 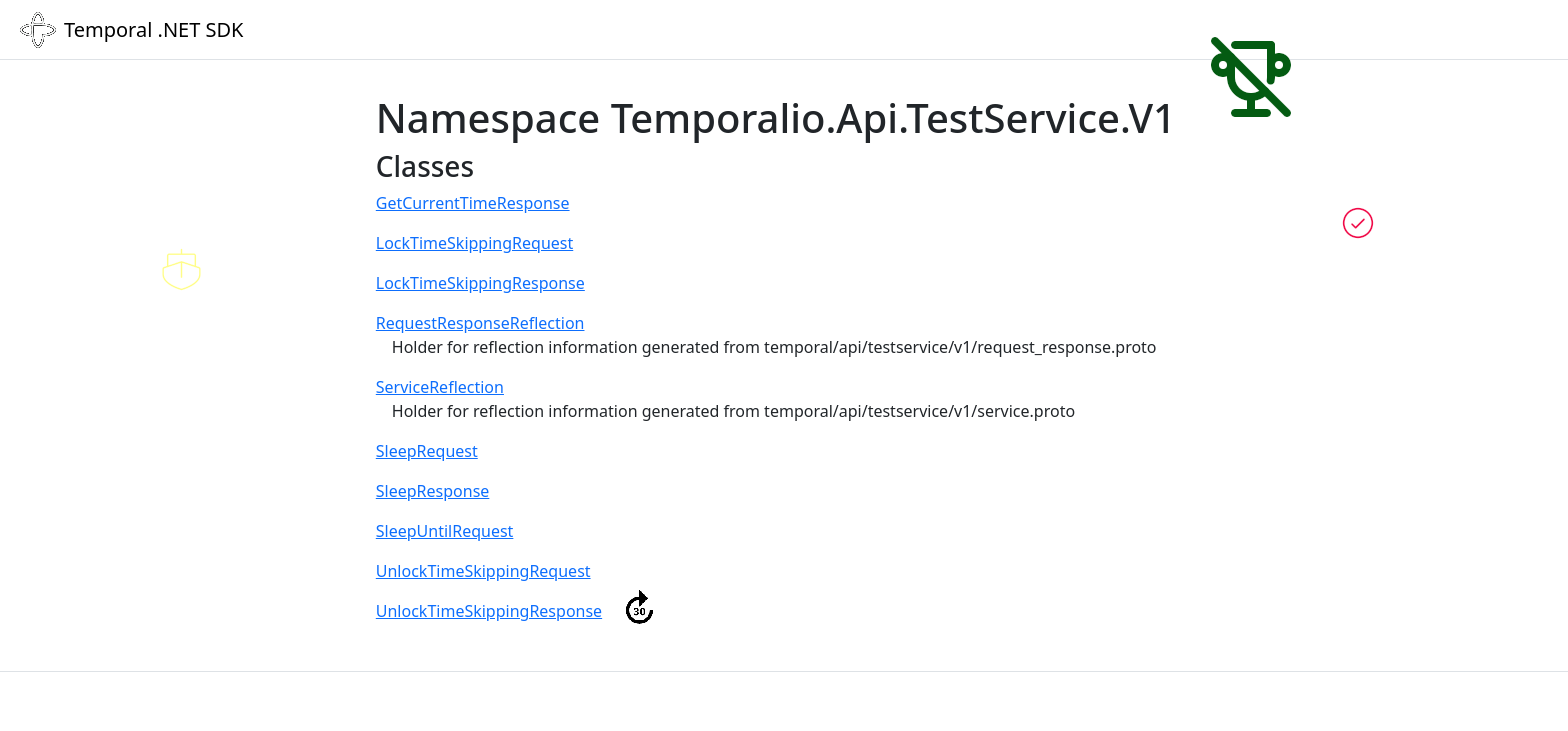 I want to click on access boat or ferry services, so click(x=181, y=269).